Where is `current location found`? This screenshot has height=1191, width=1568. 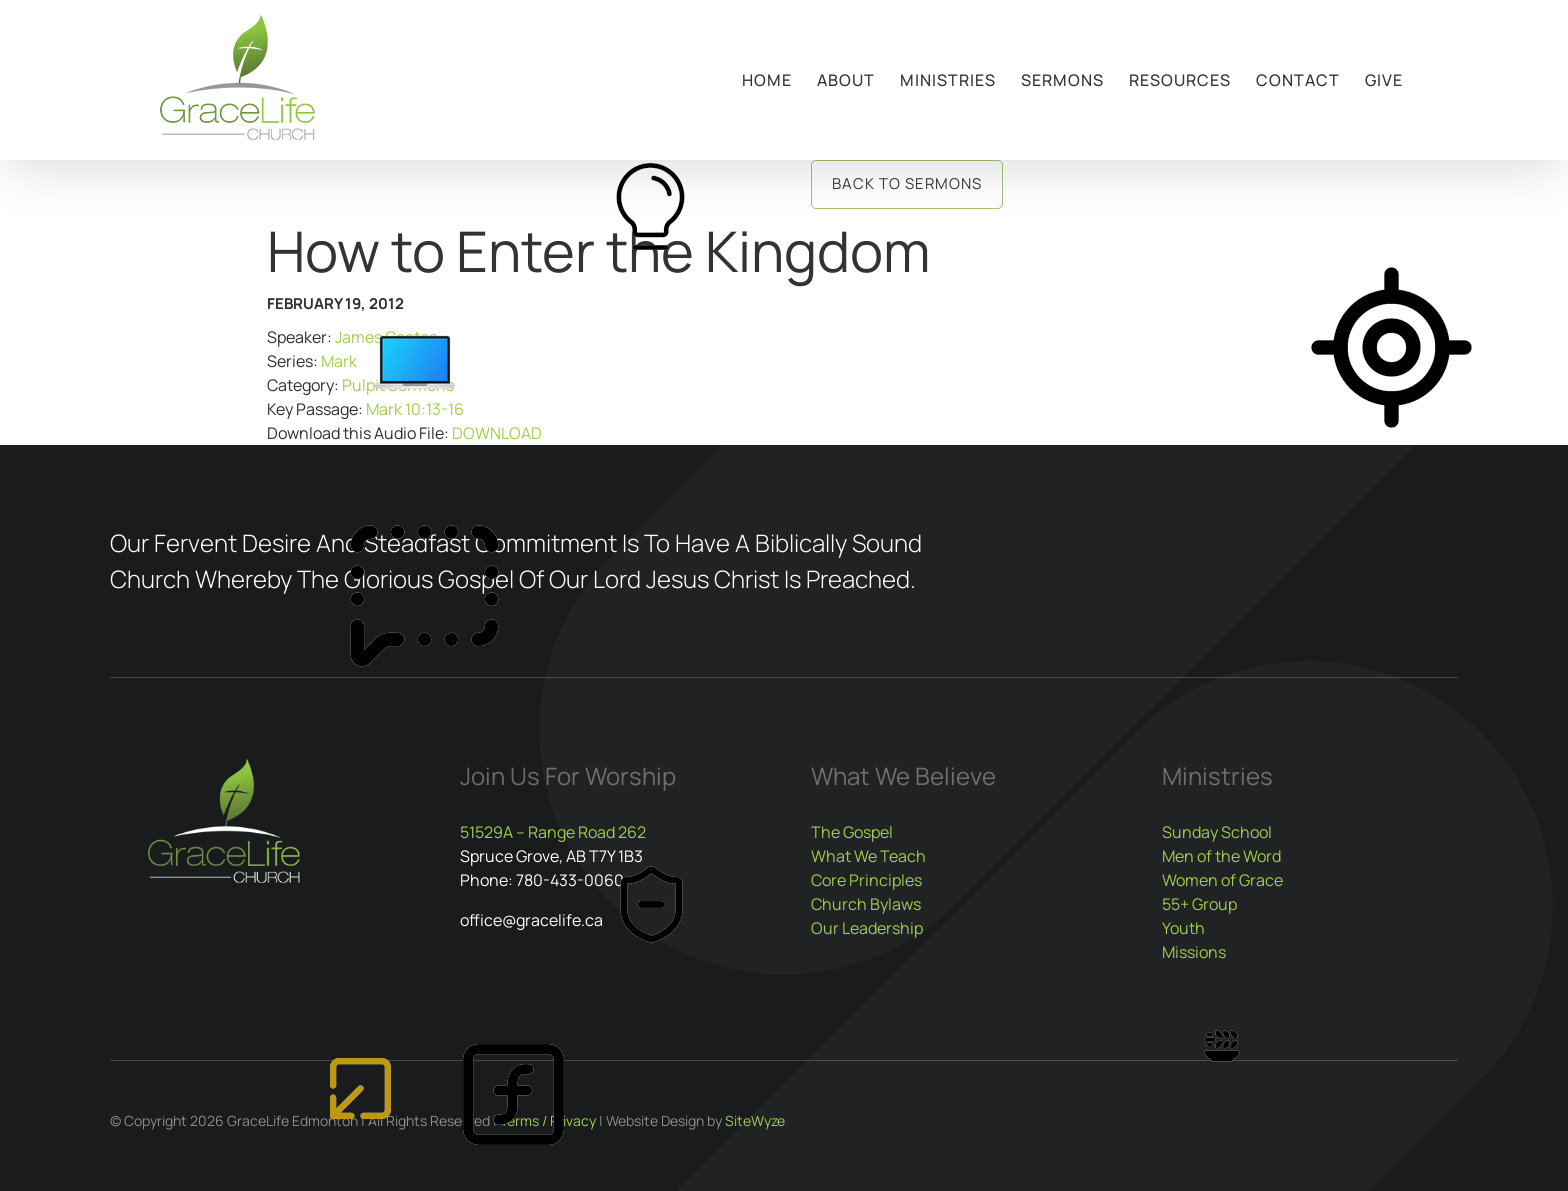 current location found is located at coordinates (1391, 347).